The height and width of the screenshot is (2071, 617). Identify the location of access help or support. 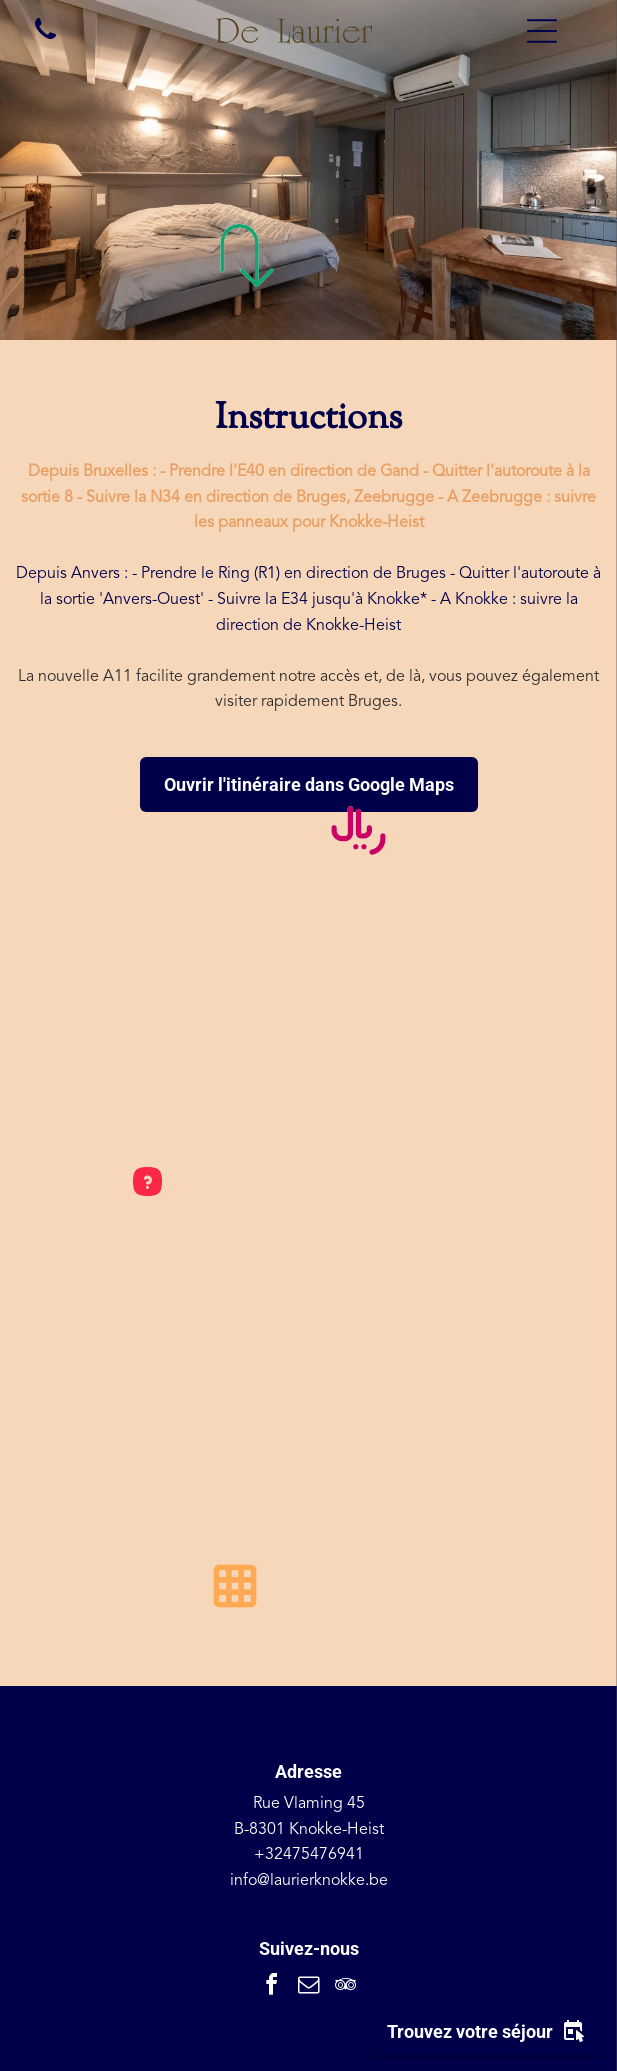
(147, 1181).